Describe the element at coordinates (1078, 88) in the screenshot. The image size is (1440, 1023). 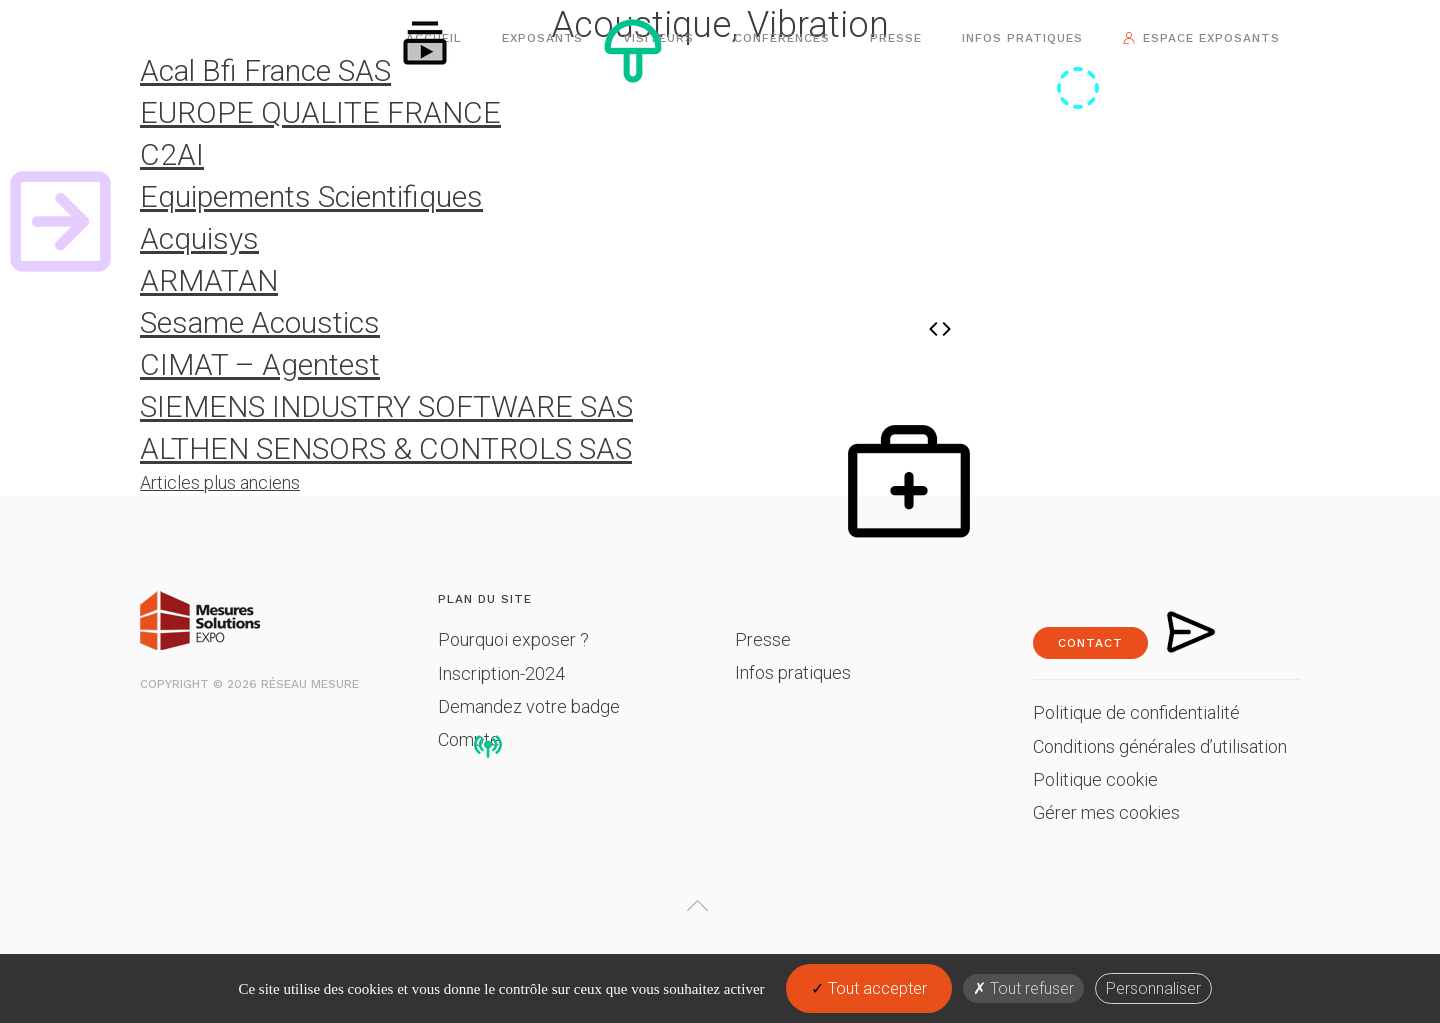
I see `create a new draft issue` at that location.